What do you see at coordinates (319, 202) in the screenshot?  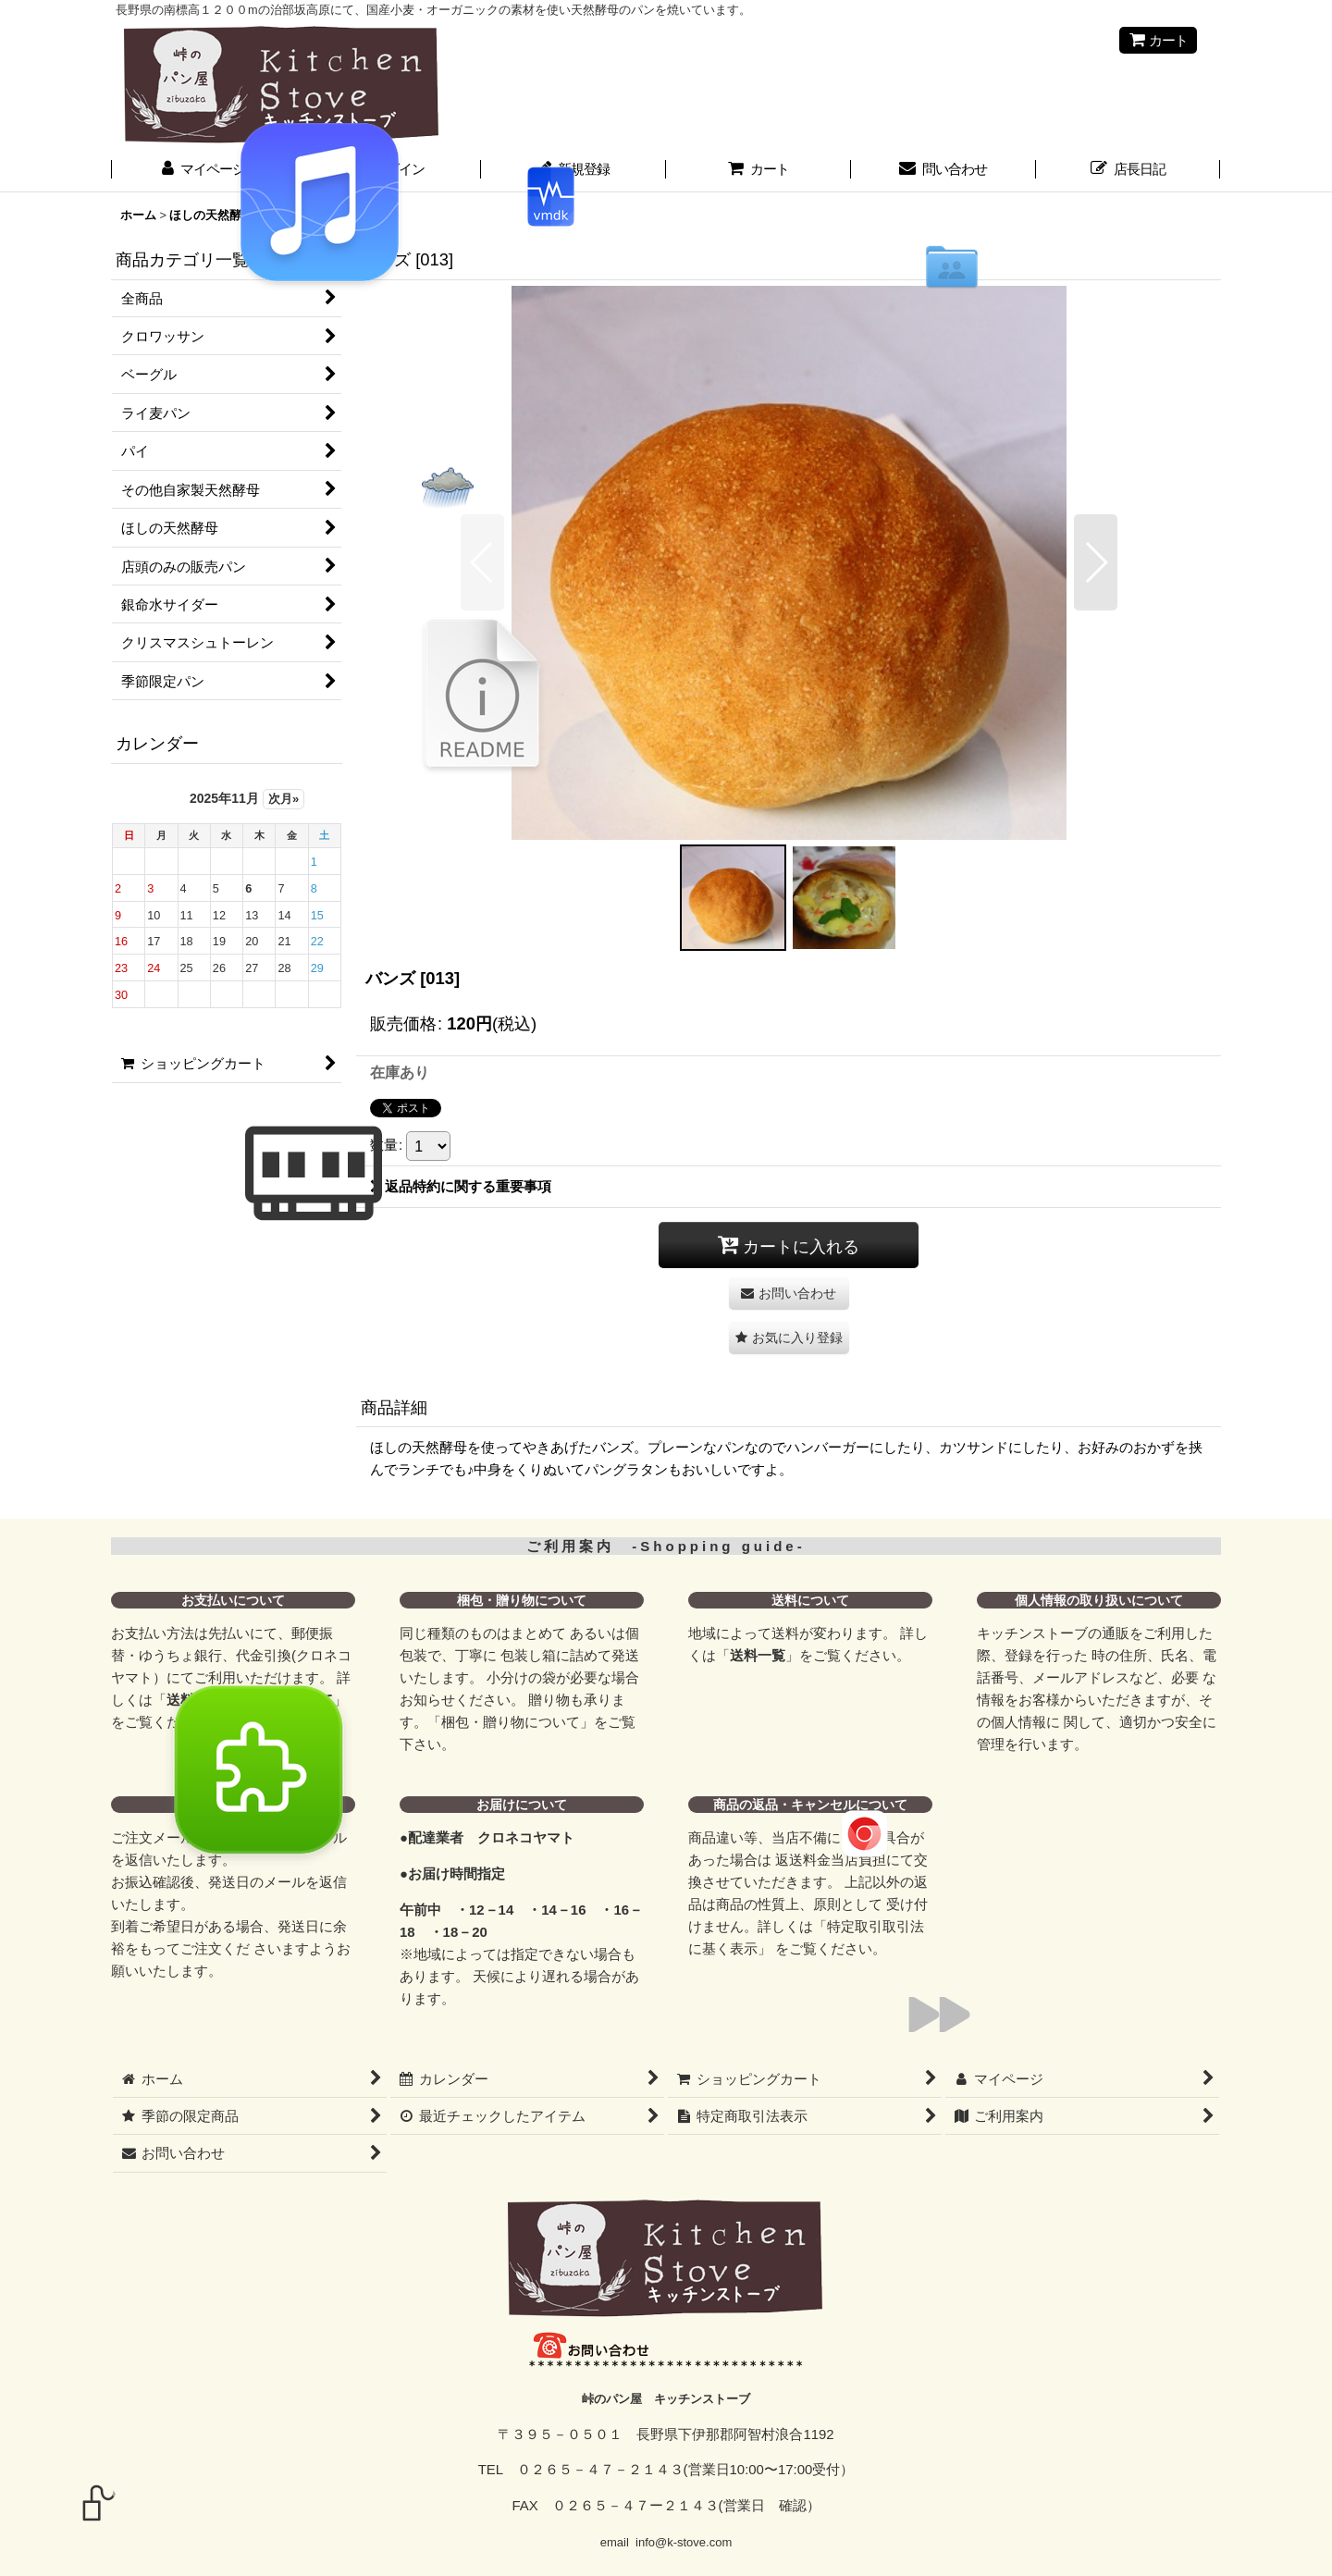 I see `open audacity audio editor` at bounding box center [319, 202].